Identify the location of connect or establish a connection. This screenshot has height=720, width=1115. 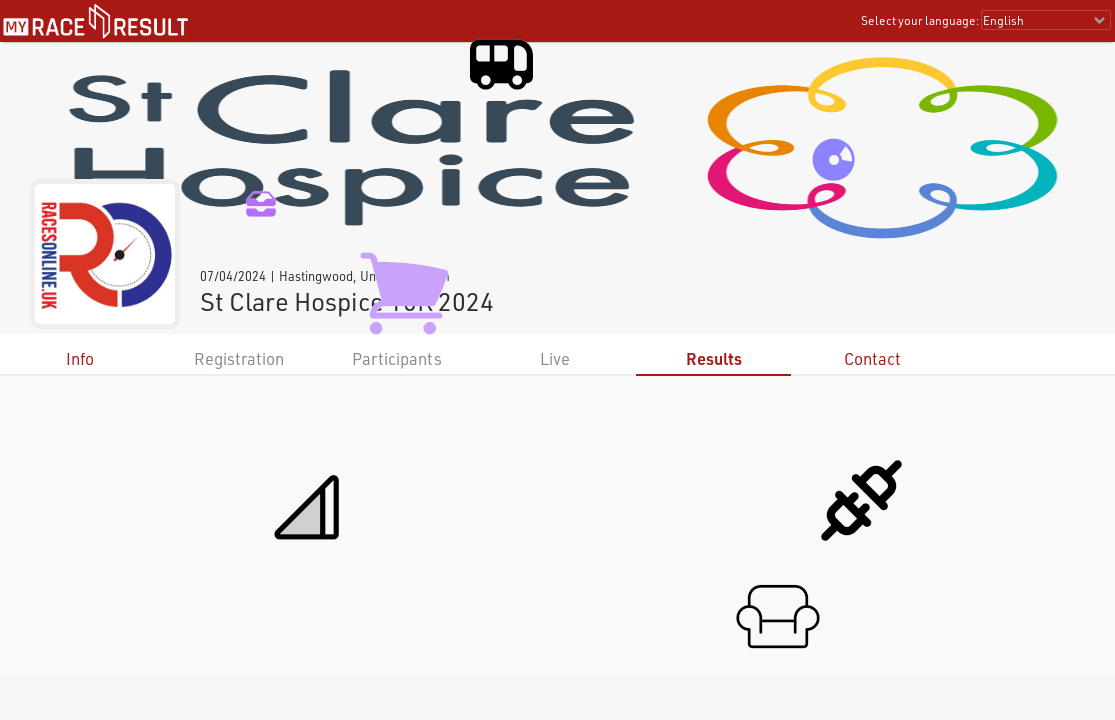
(861, 500).